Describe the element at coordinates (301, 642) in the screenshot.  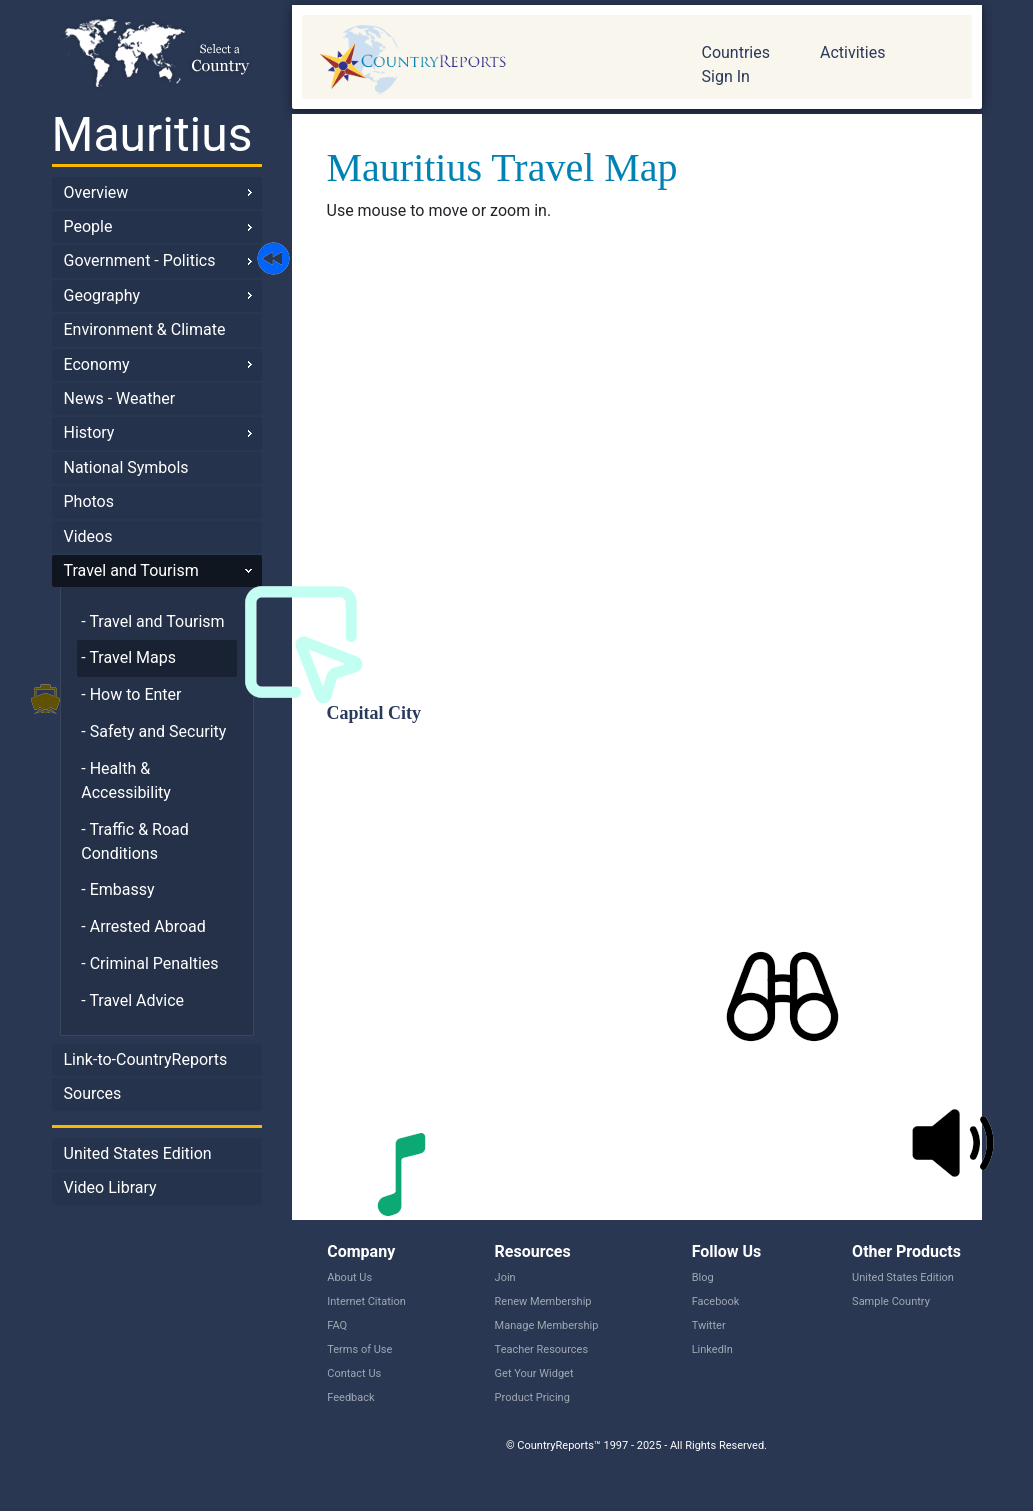
I see `select or interact with an element` at that location.